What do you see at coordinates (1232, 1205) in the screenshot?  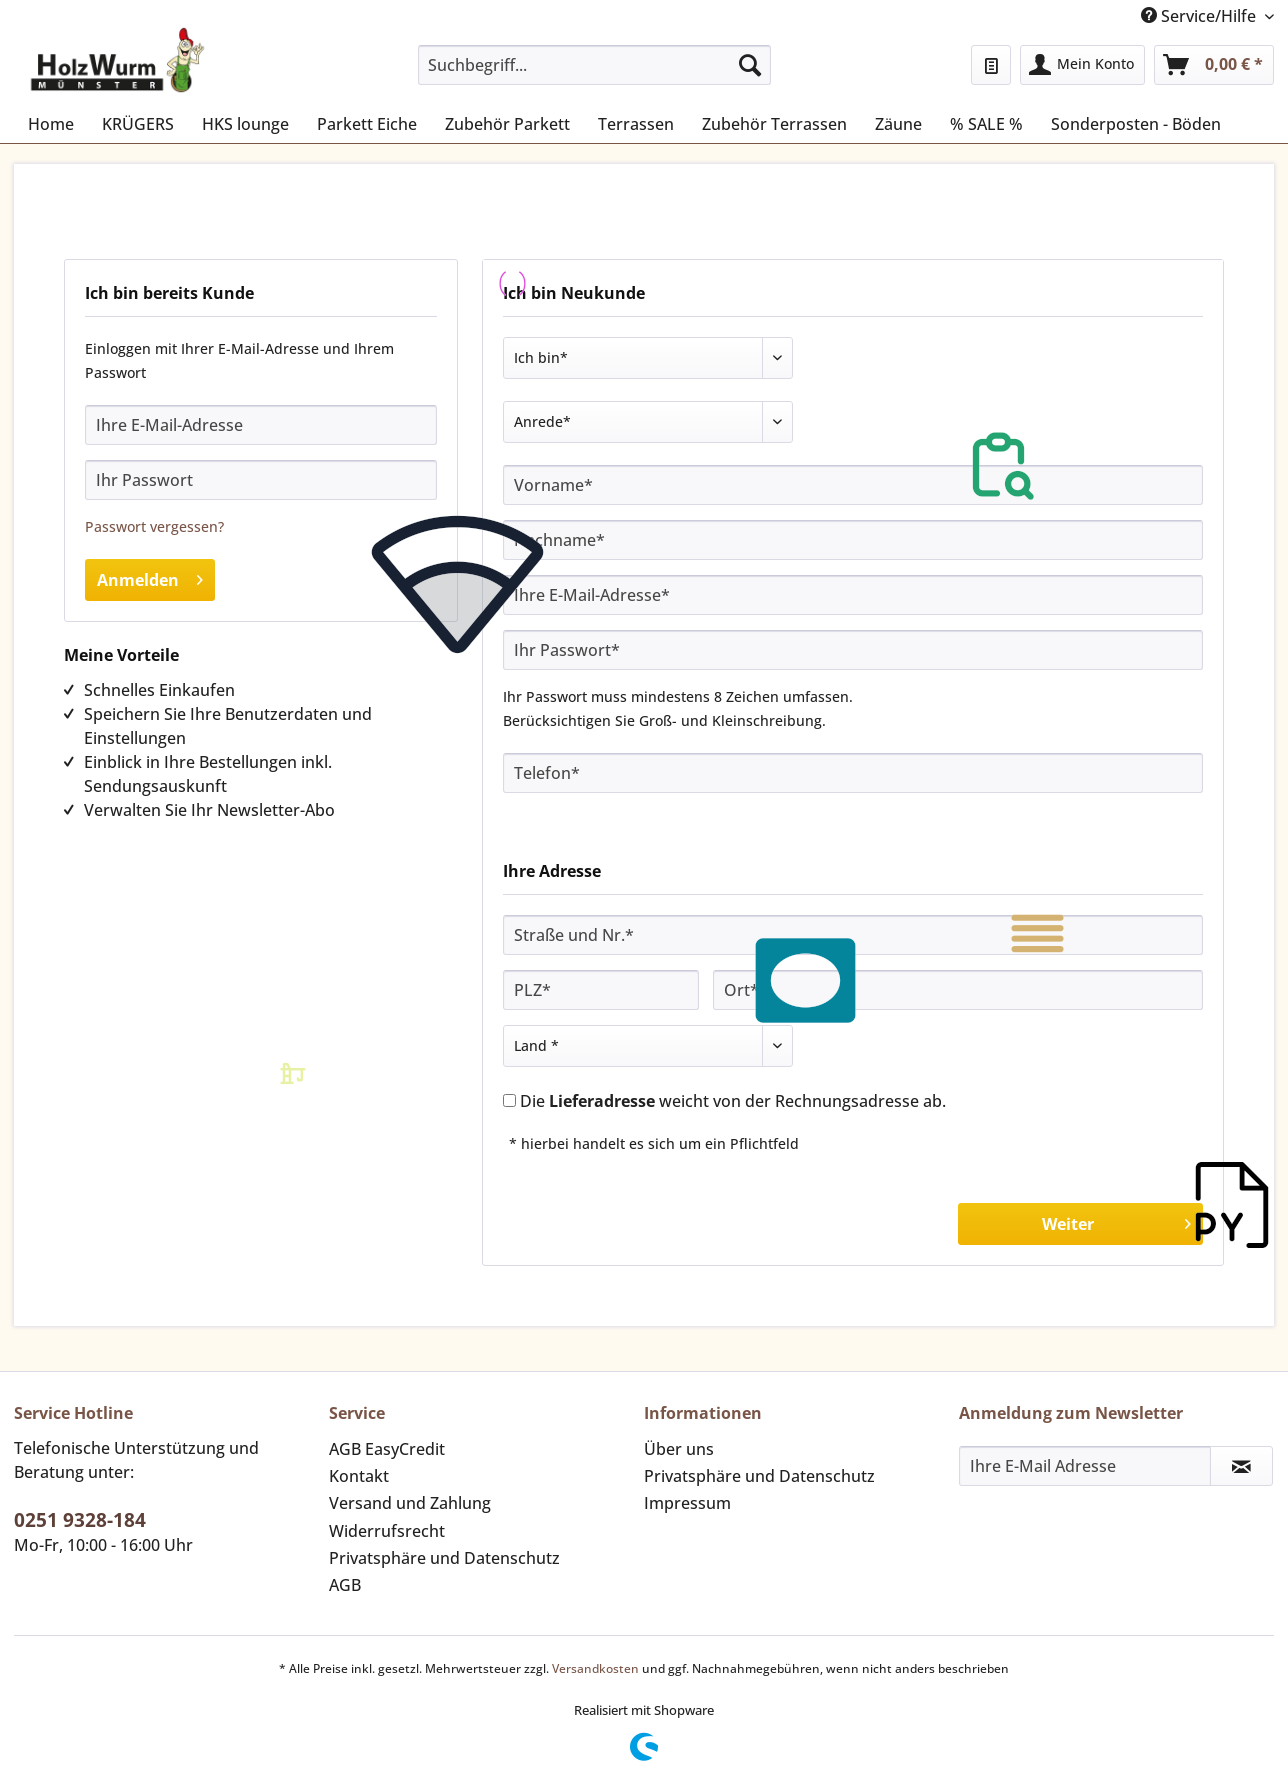 I see `python script file` at bounding box center [1232, 1205].